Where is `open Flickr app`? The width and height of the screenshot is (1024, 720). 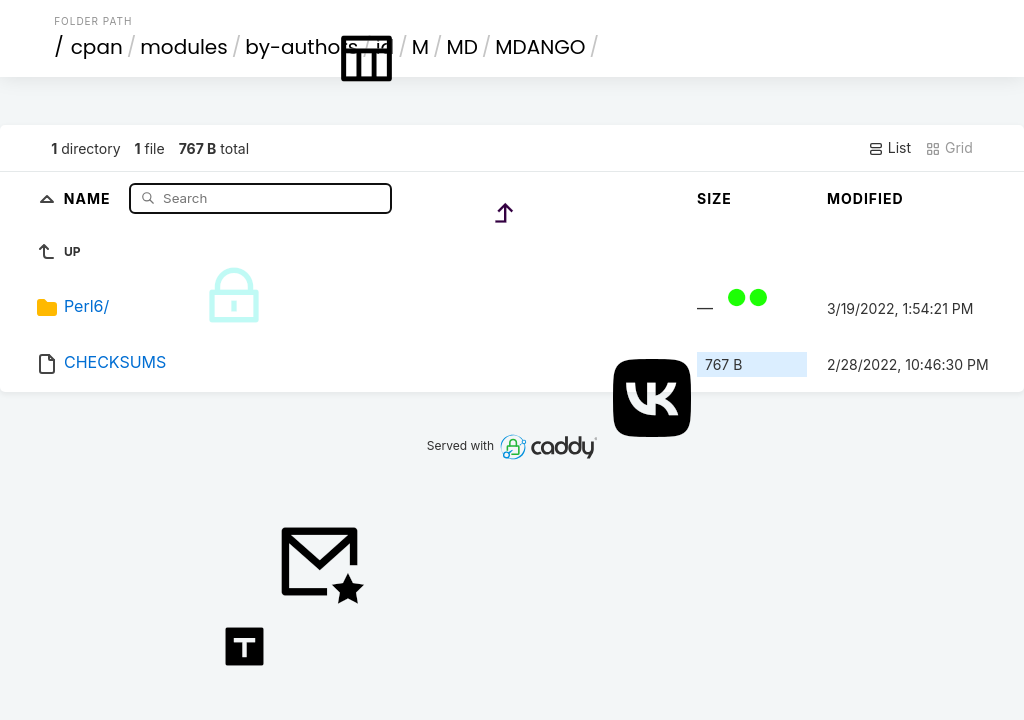 open Flickr app is located at coordinates (747, 297).